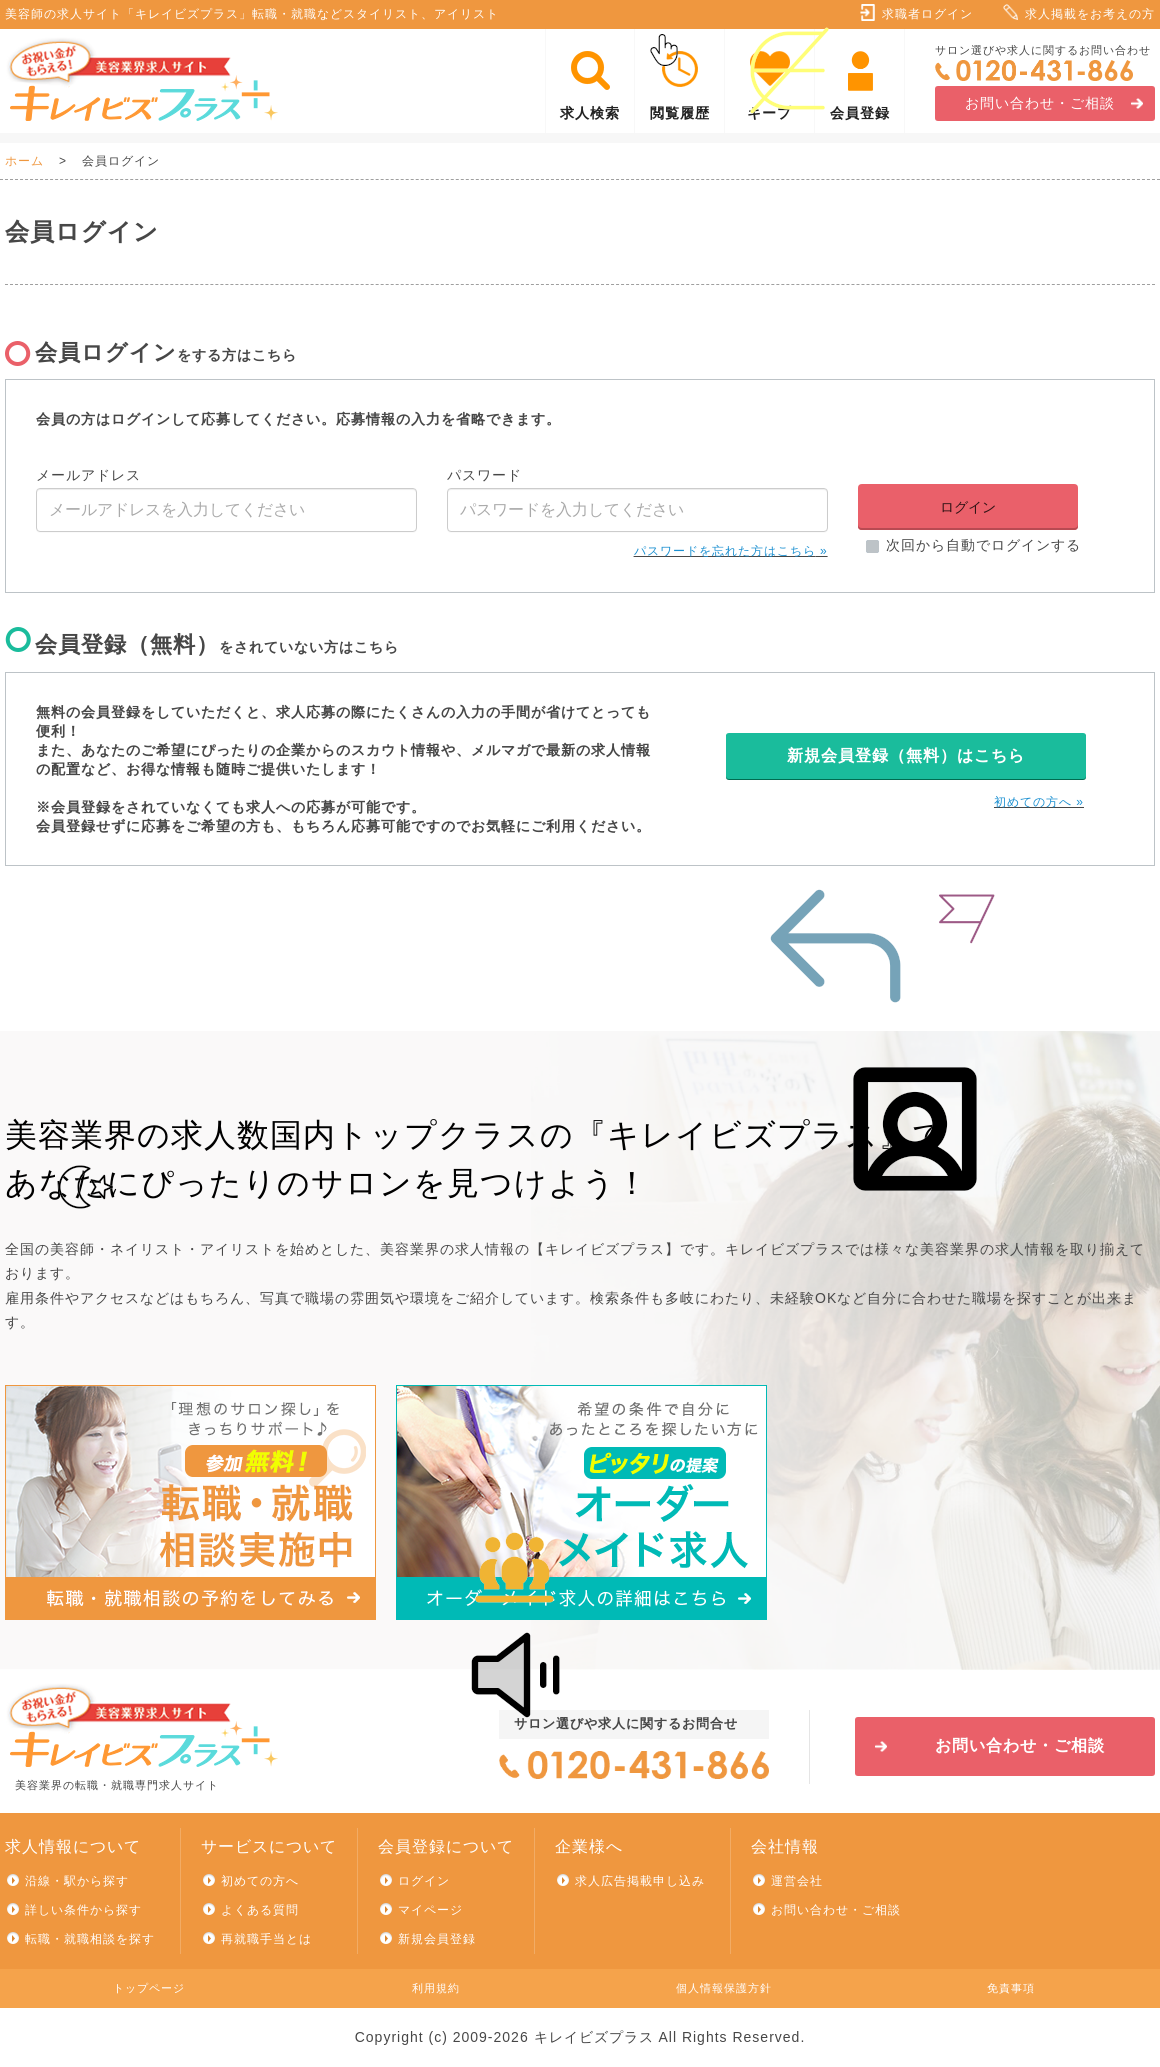  What do you see at coordinates (833, 947) in the screenshot?
I see `reply to a message or comment` at bounding box center [833, 947].